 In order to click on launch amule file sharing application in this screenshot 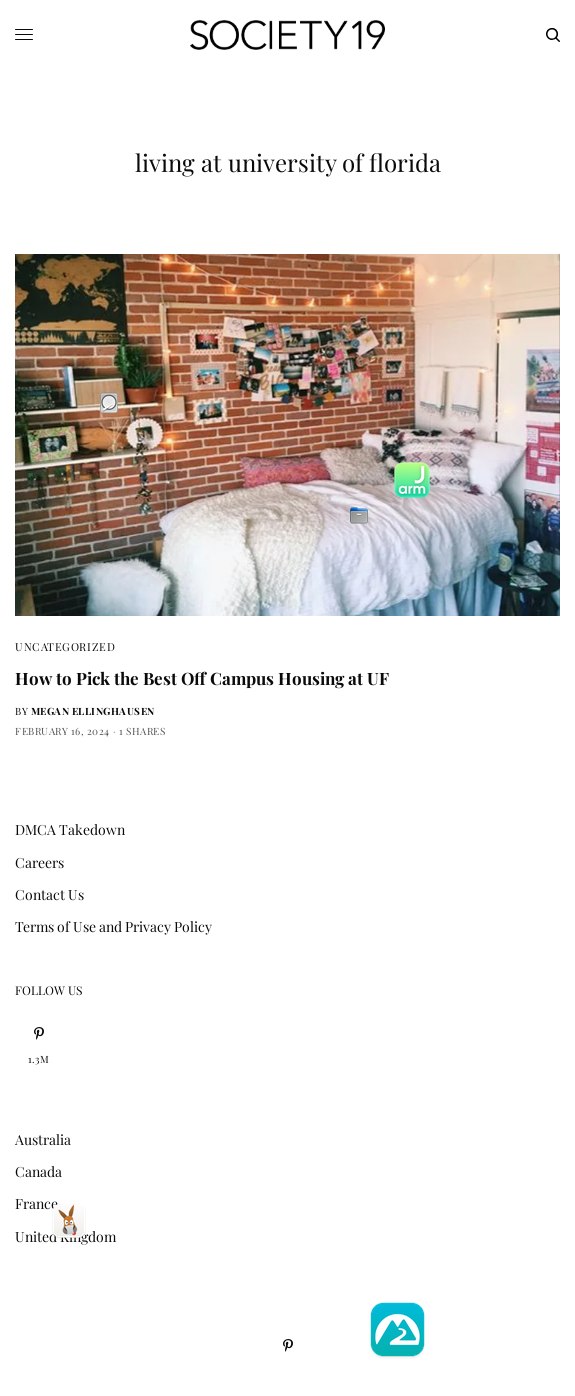, I will do `click(69, 1221)`.